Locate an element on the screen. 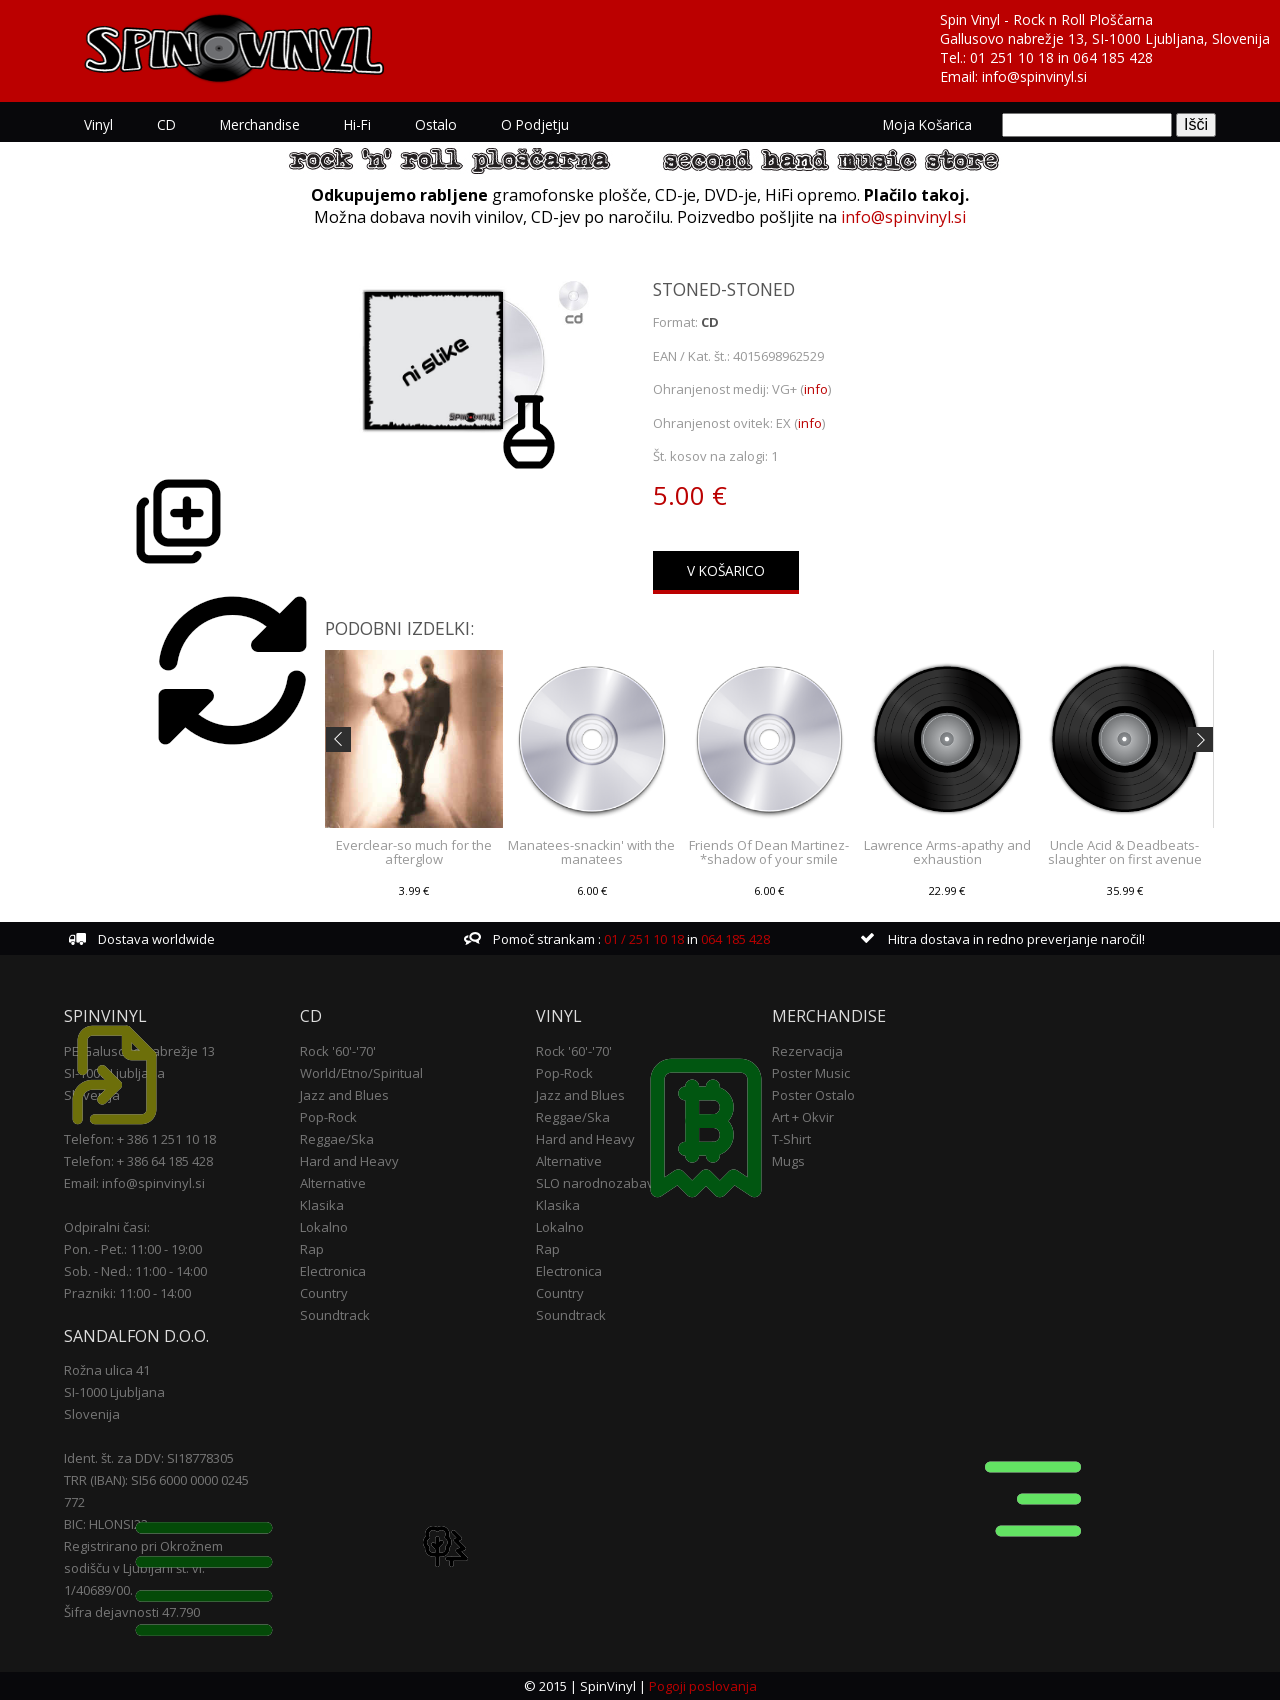  add a new item to your library is located at coordinates (178, 521).